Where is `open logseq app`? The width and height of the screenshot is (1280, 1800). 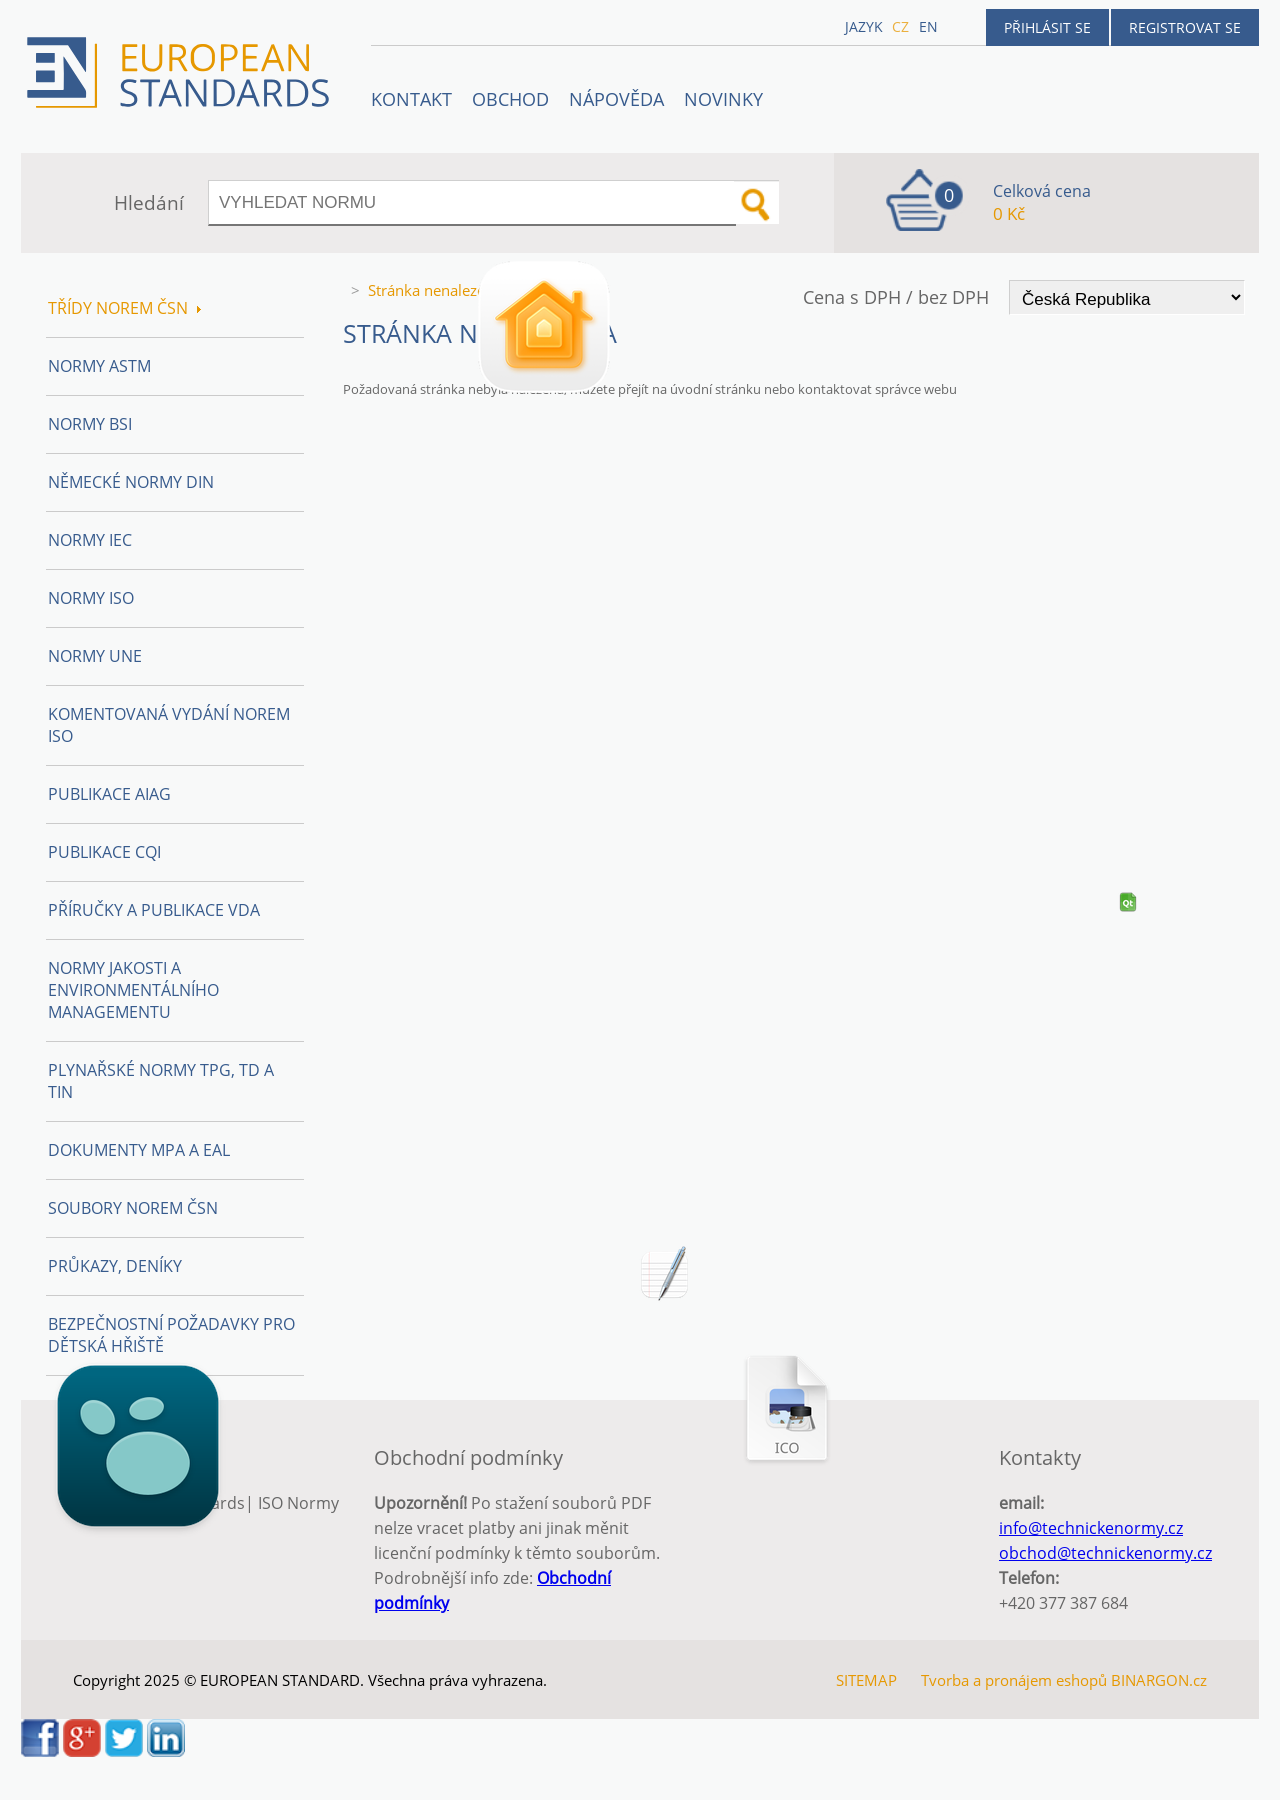
open logseq app is located at coordinates (138, 1446).